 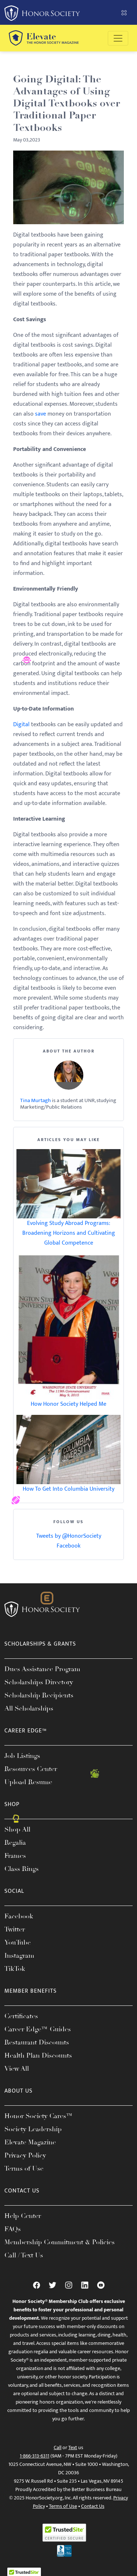 I want to click on access football or american sports content, so click(x=16, y=1500).